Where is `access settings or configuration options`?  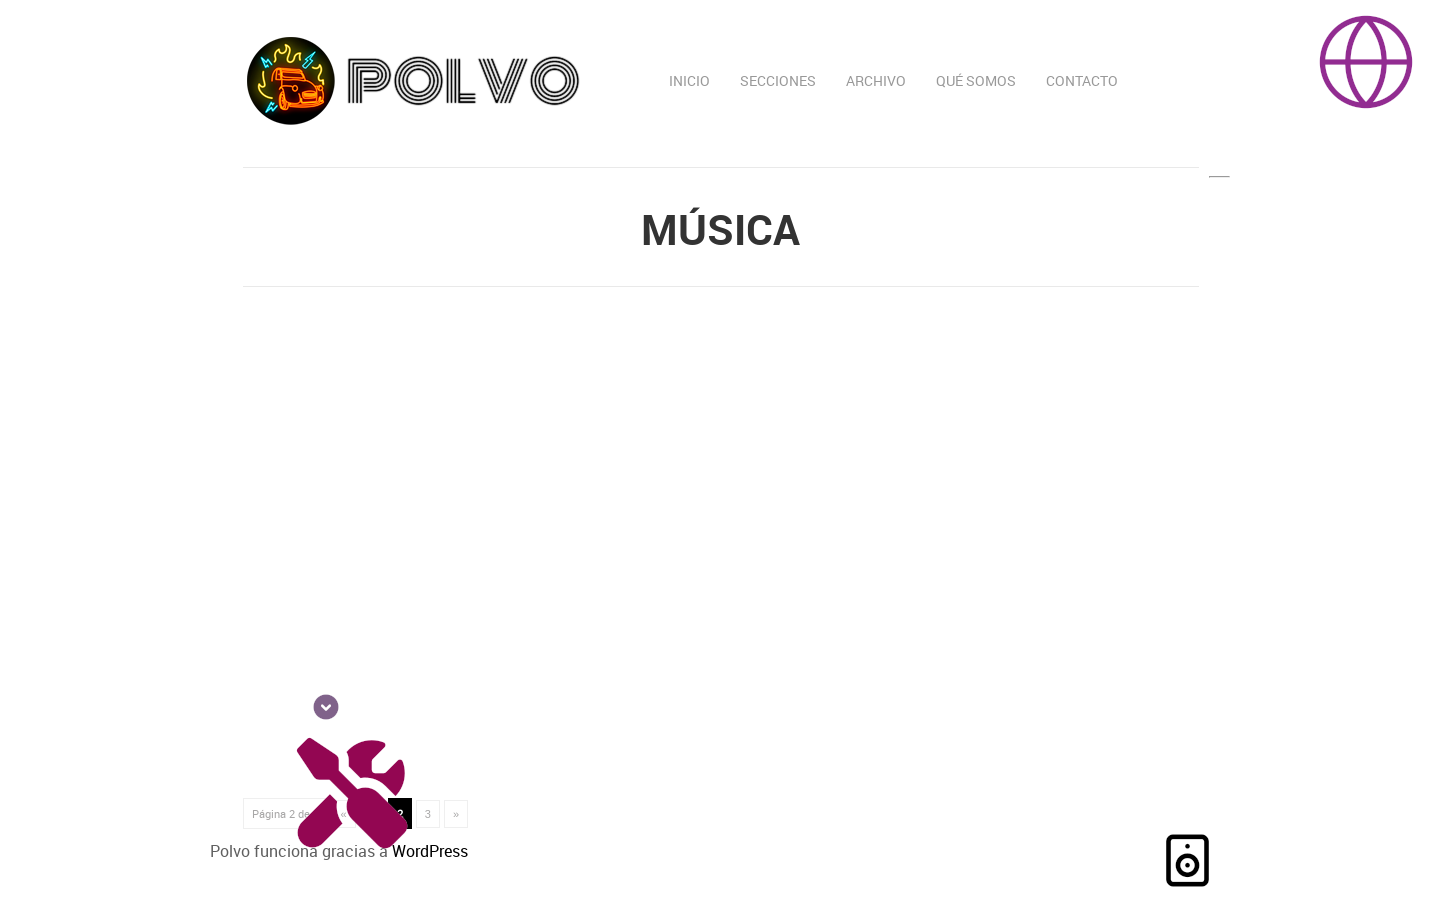 access settings or configuration options is located at coordinates (352, 793).